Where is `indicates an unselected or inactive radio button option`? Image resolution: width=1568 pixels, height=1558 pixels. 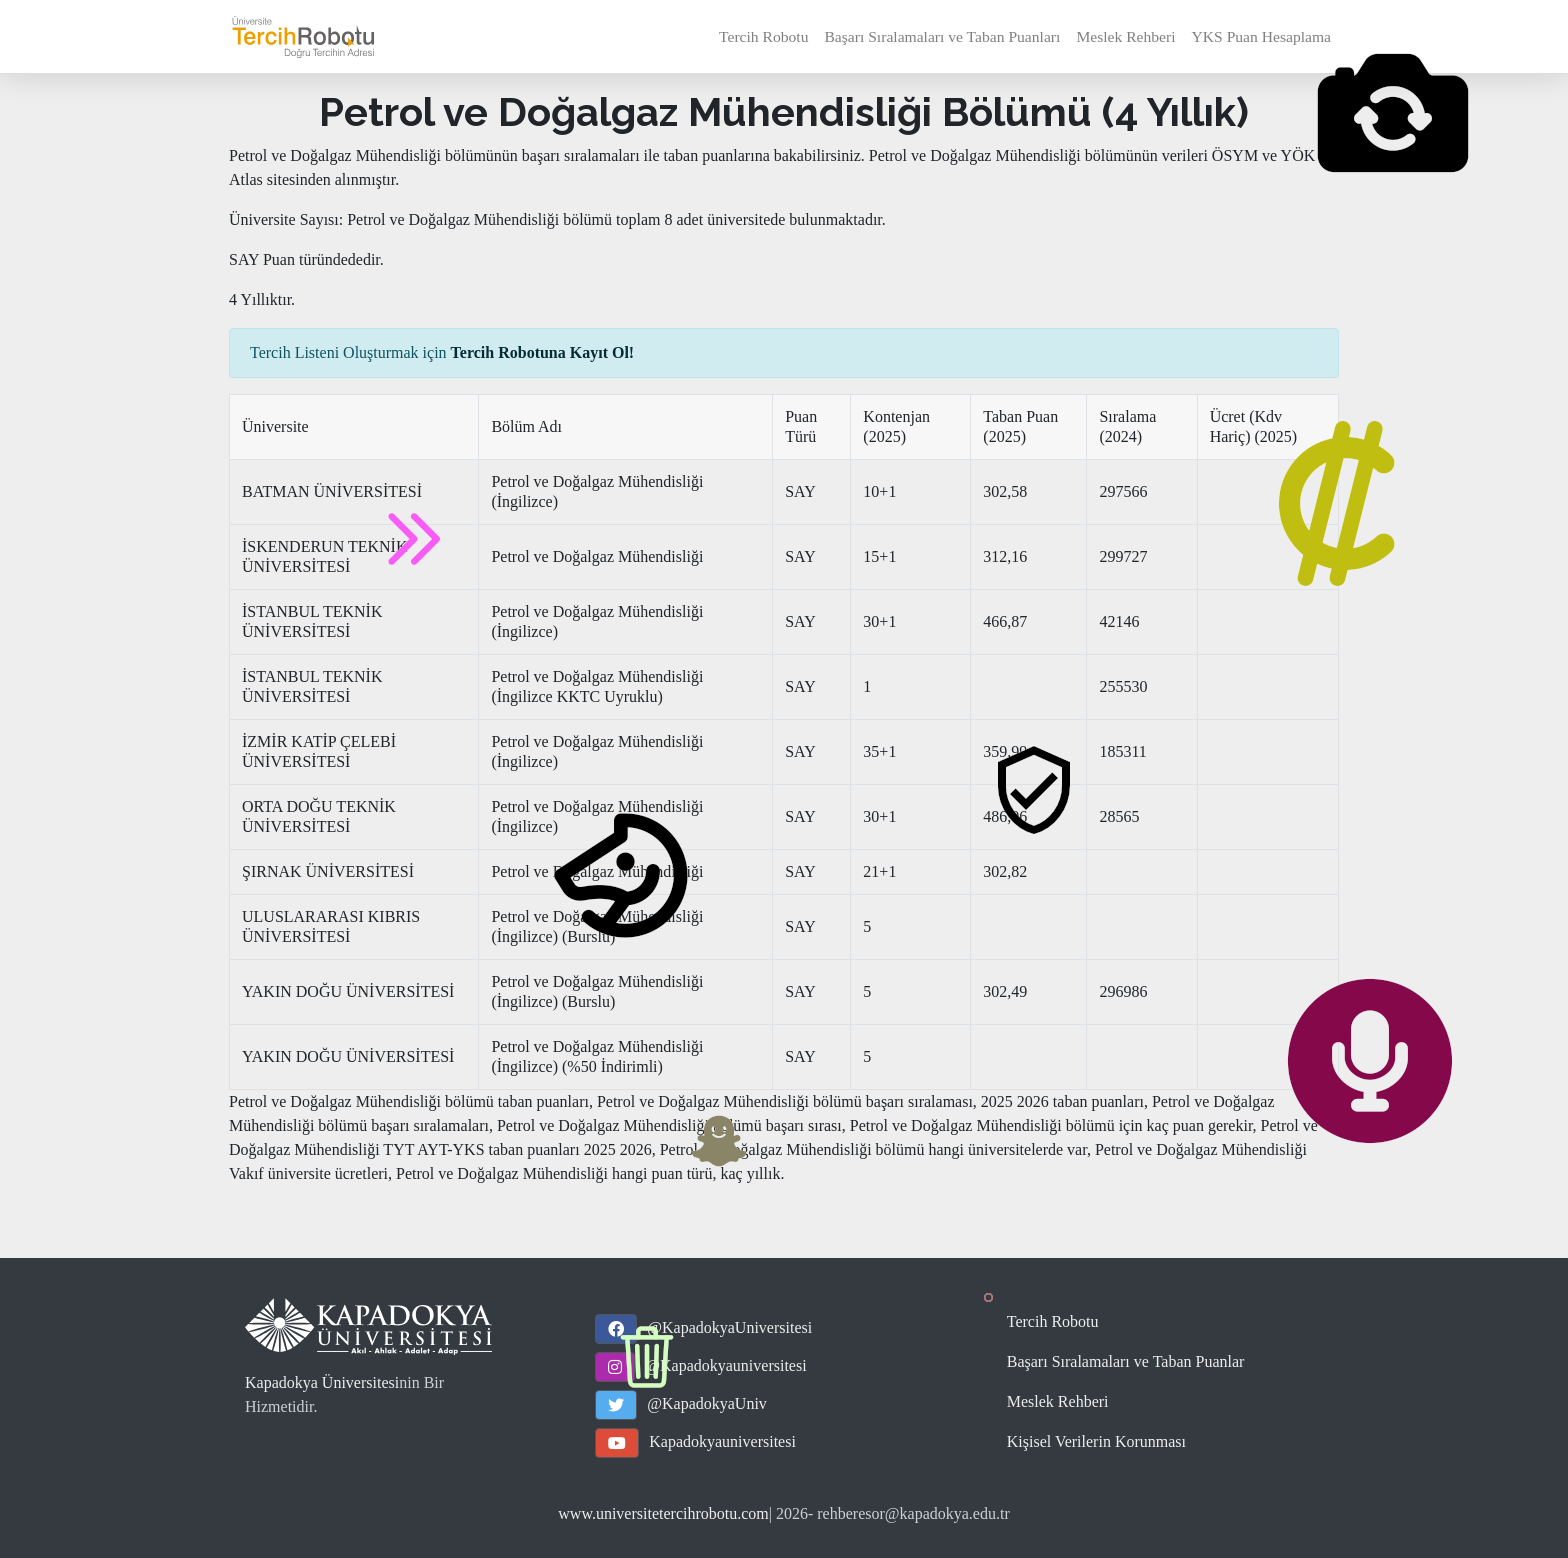 indicates an unselected or inactive radio button option is located at coordinates (988, 1297).